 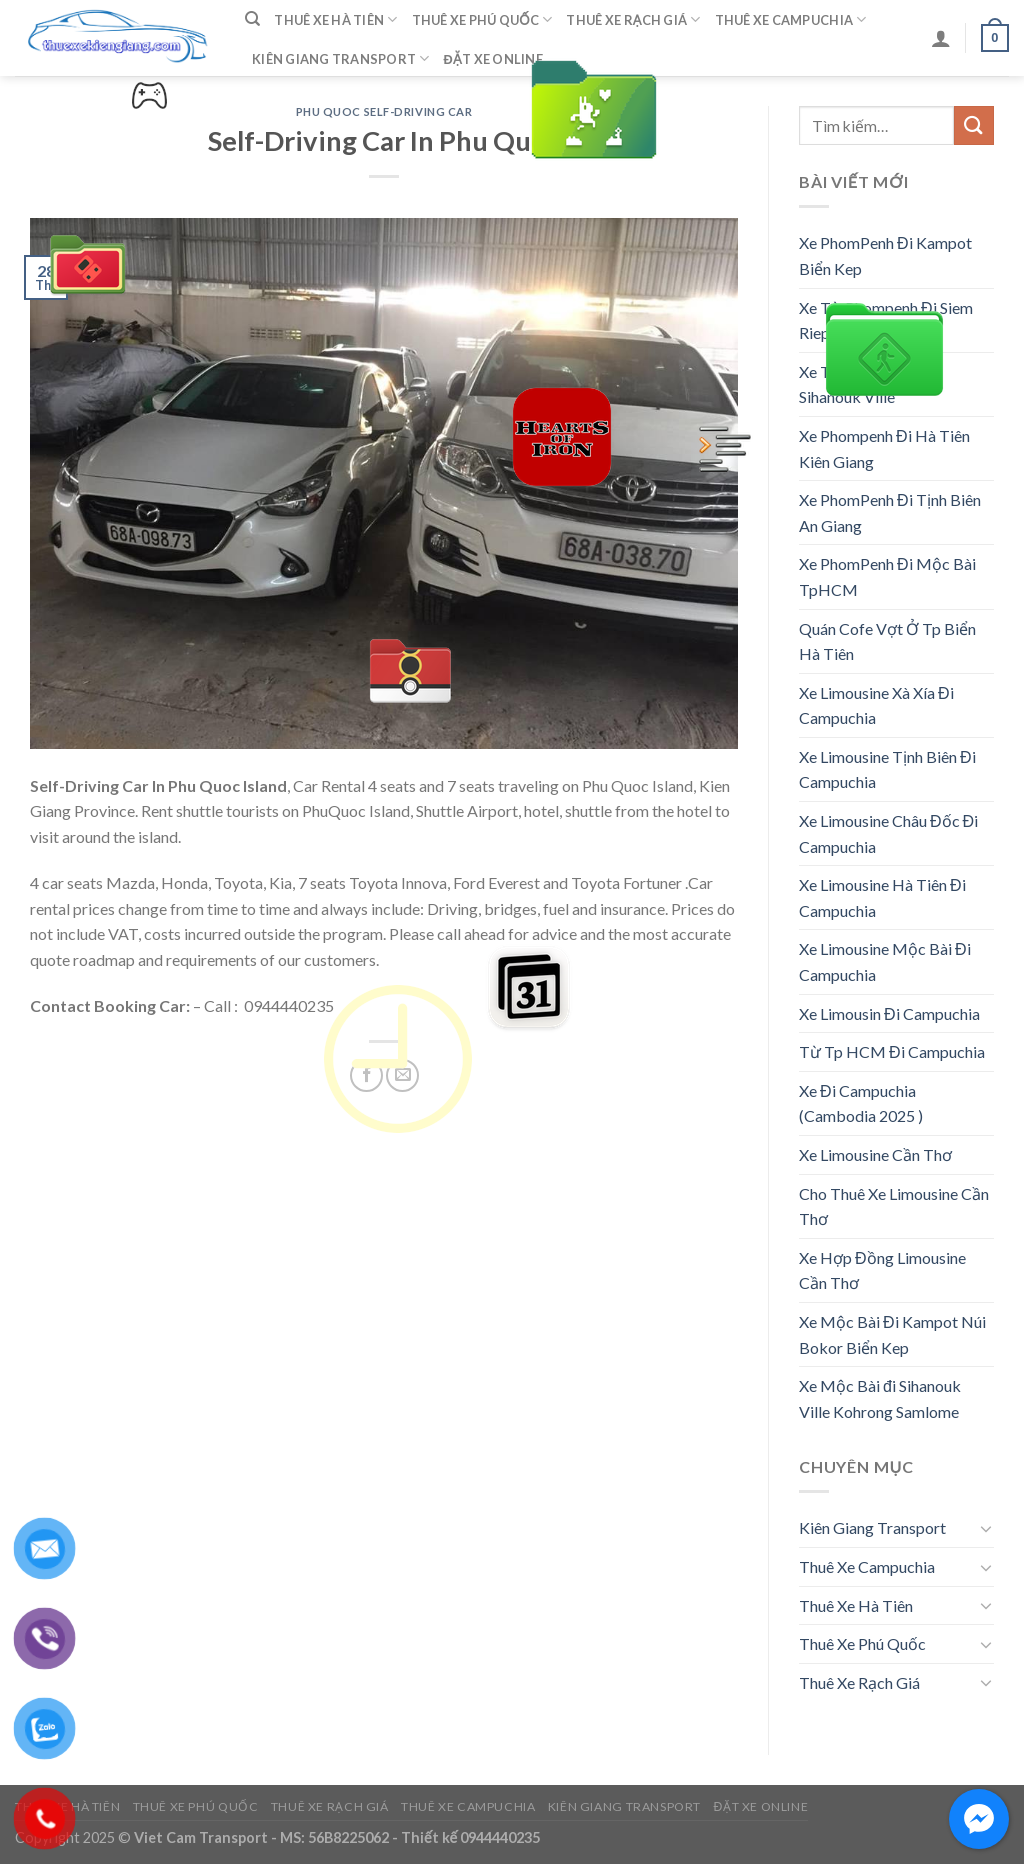 I want to click on access games and gaming applications, so click(x=149, y=95).